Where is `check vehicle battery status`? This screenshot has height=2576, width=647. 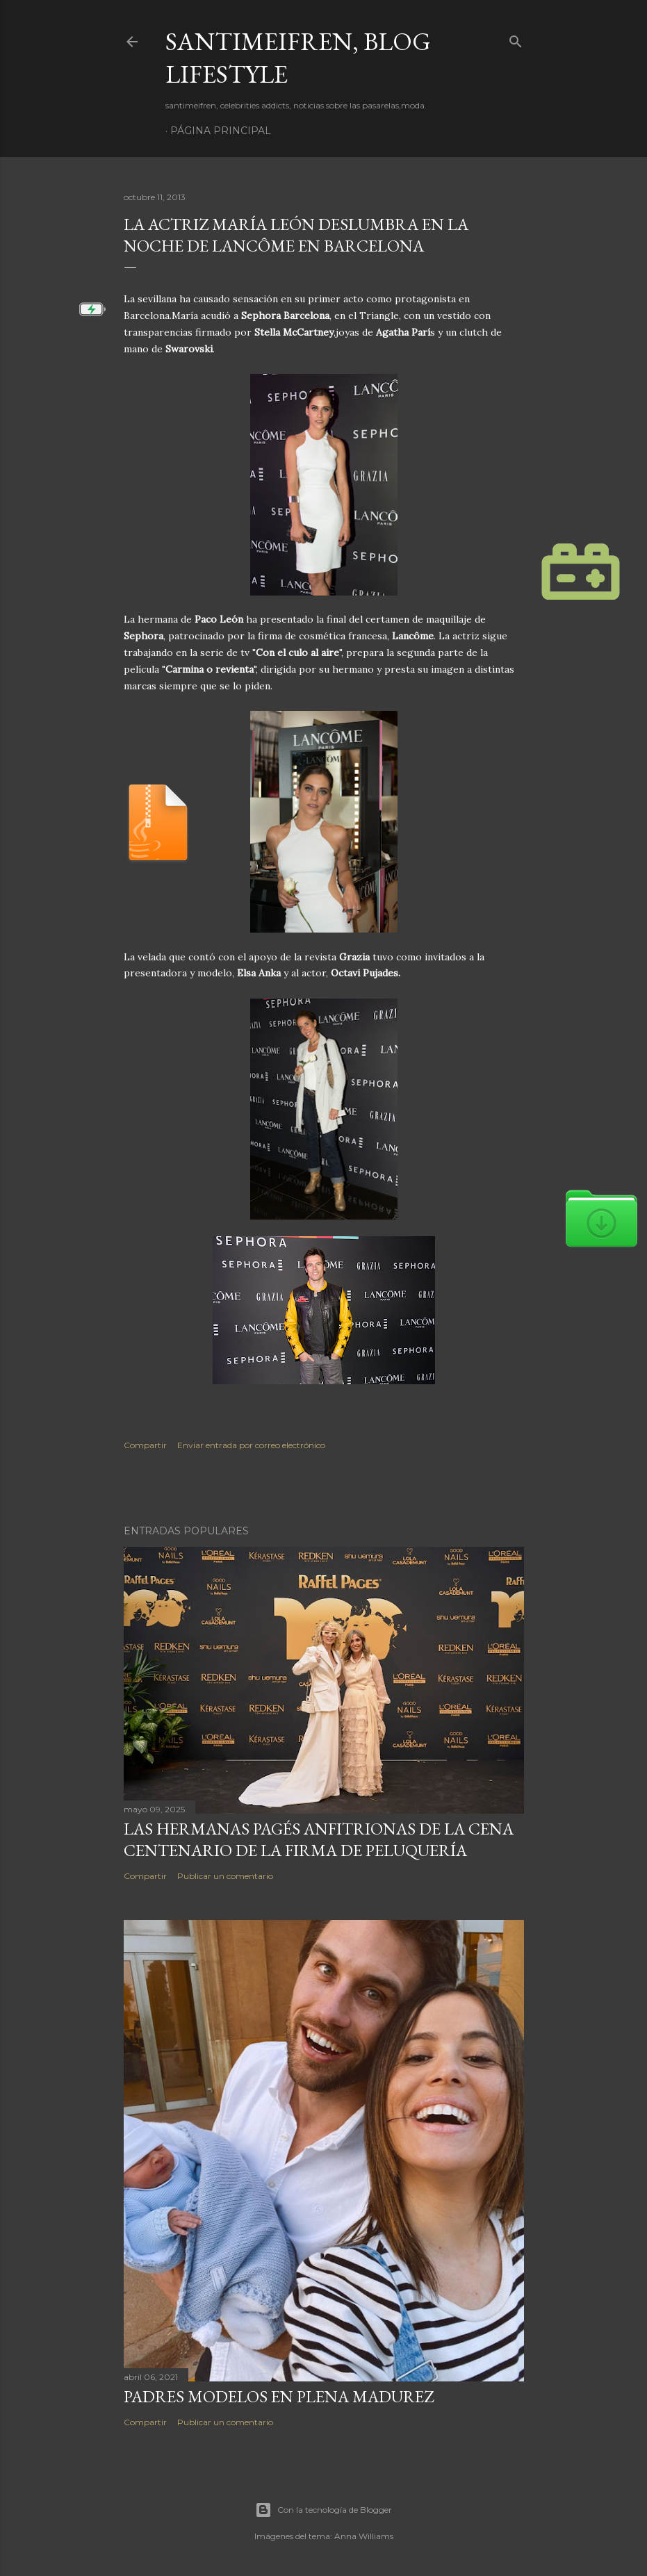 check vehicle battery status is located at coordinates (580, 574).